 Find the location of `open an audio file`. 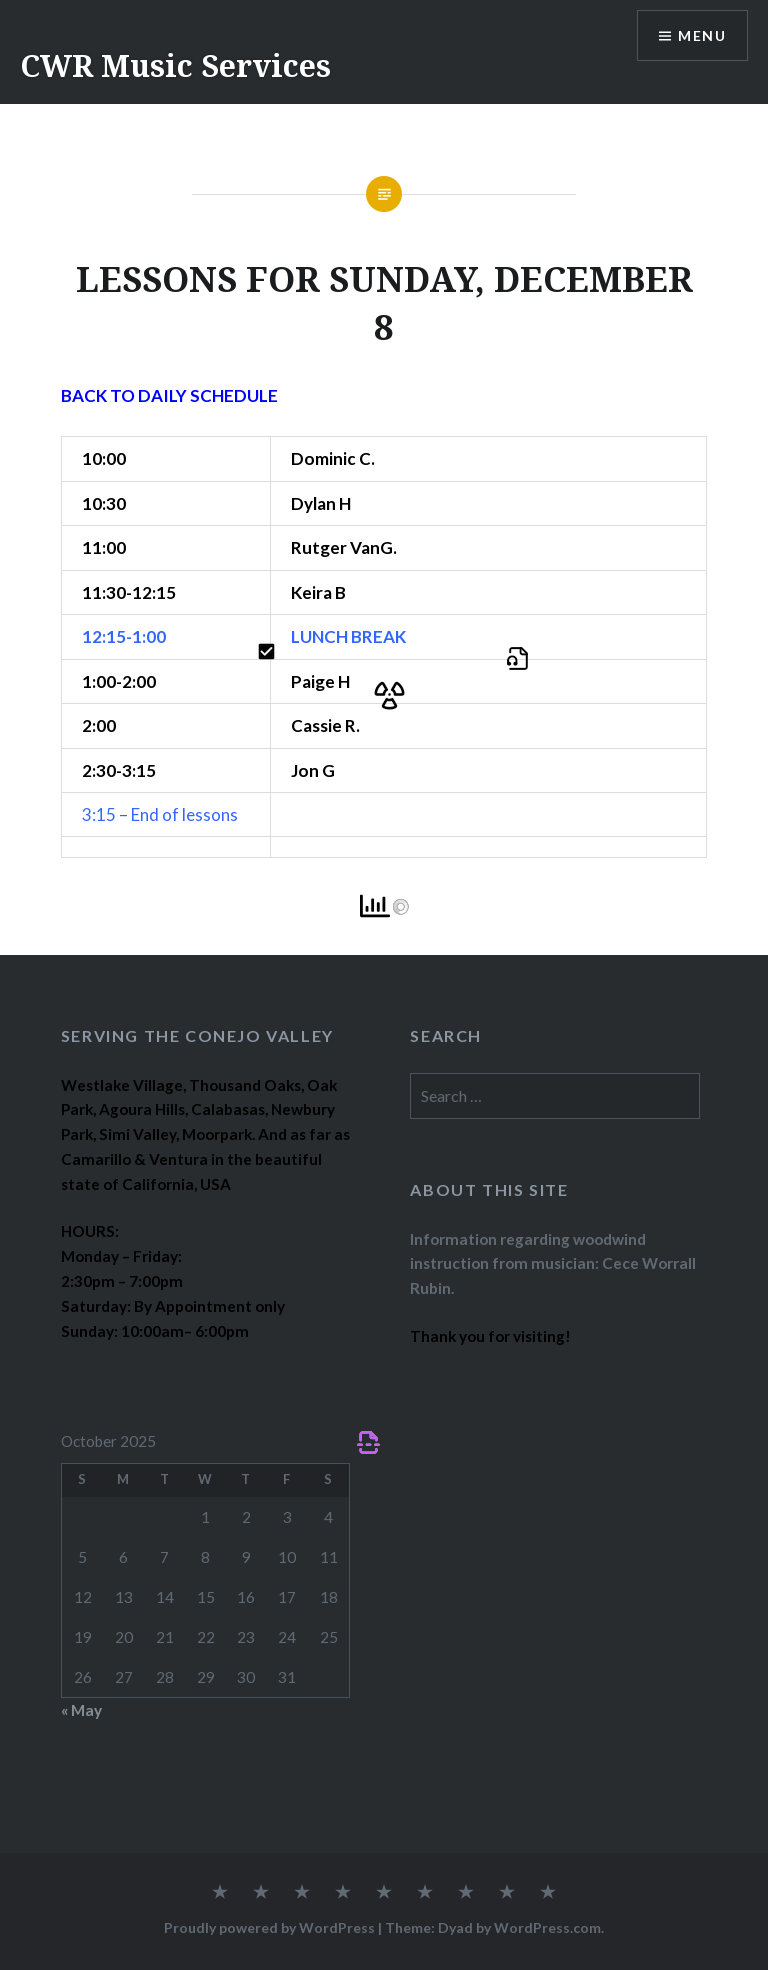

open an audio file is located at coordinates (518, 658).